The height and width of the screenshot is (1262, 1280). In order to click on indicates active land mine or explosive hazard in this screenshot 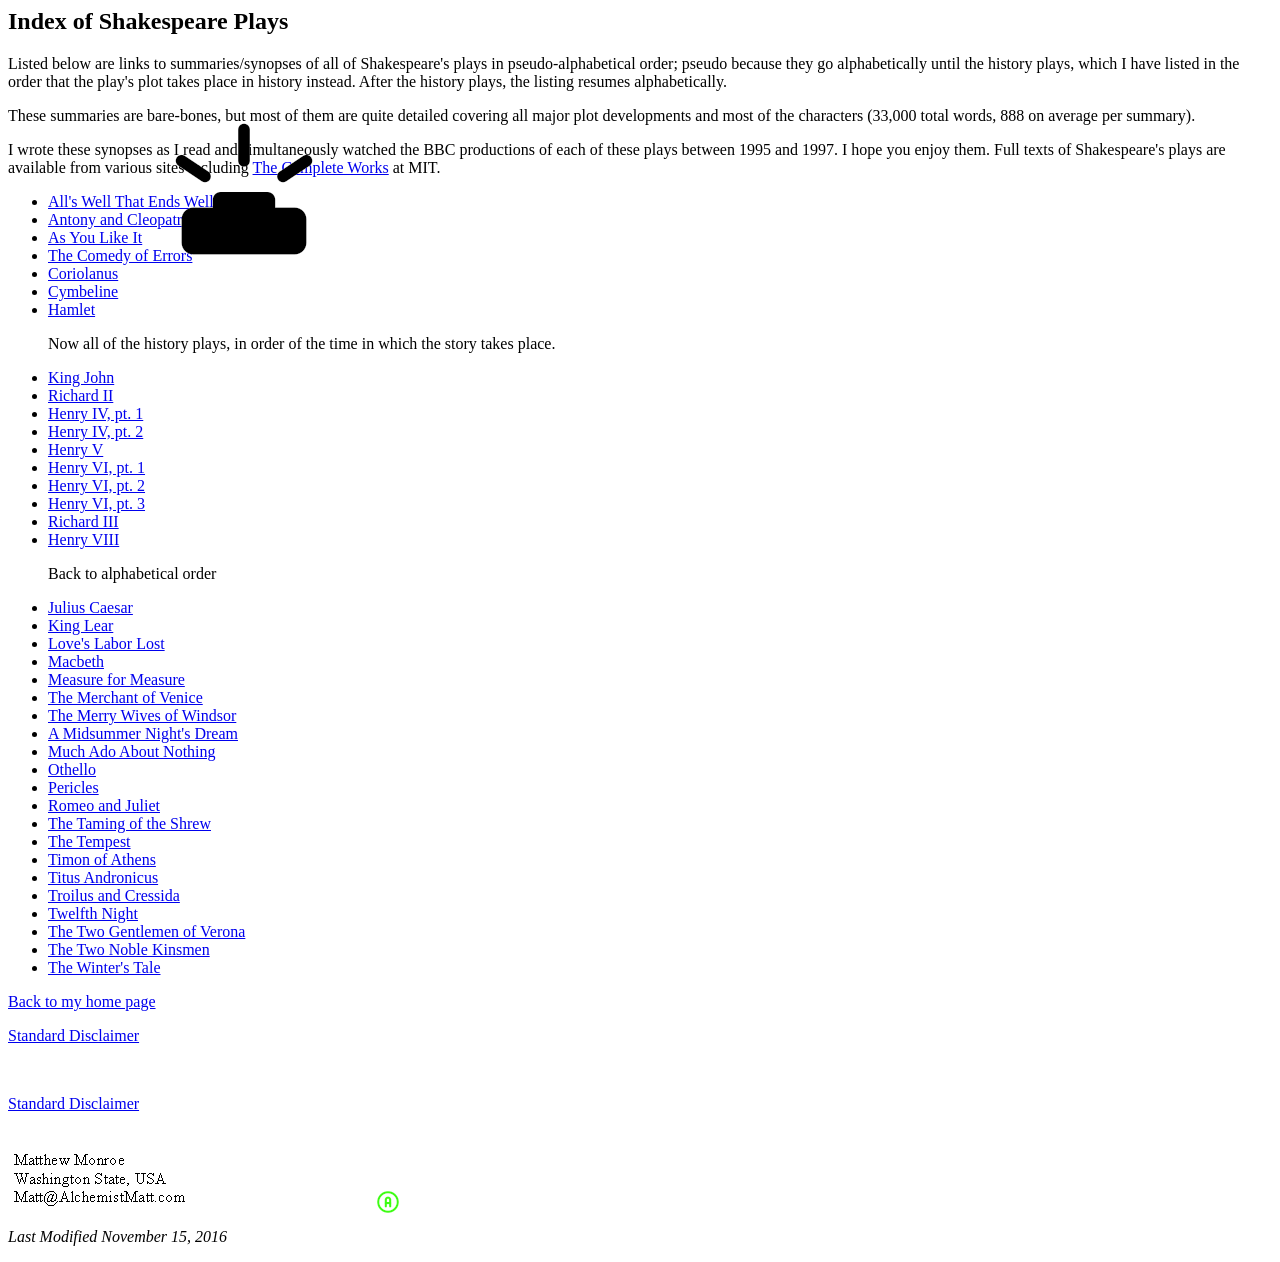, I will do `click(244, 192)`.